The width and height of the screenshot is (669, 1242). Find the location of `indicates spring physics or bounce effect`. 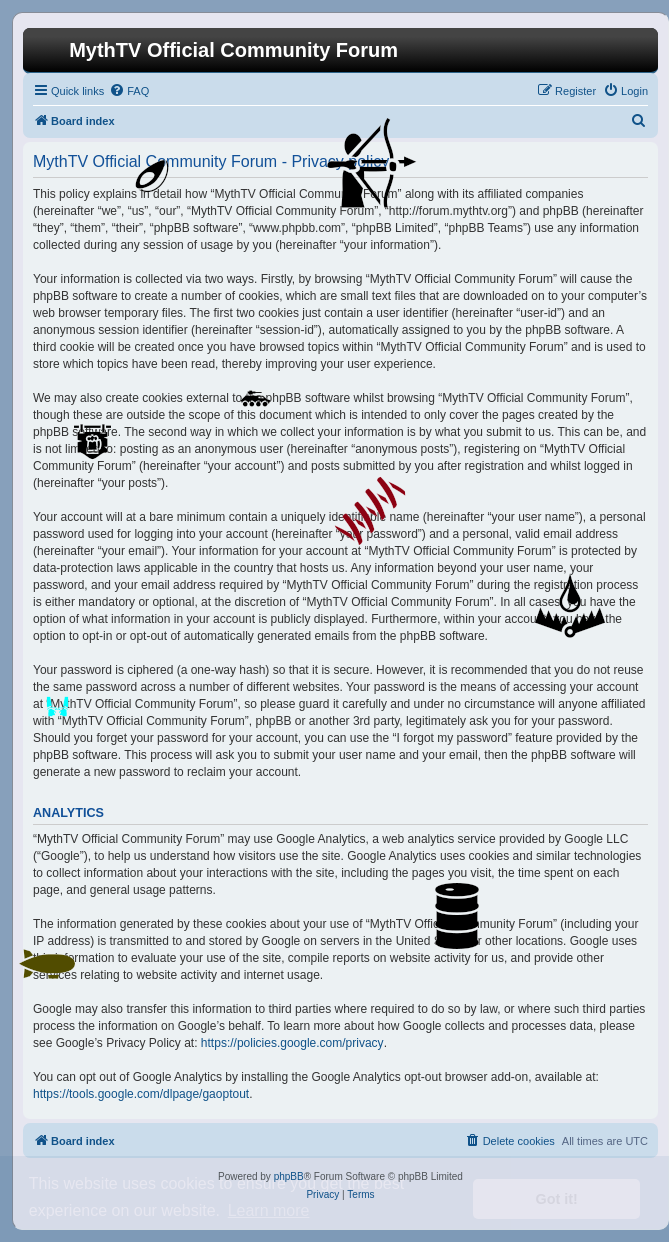

indicates spring physics or bounce effect is located at coordinates (370, 511).